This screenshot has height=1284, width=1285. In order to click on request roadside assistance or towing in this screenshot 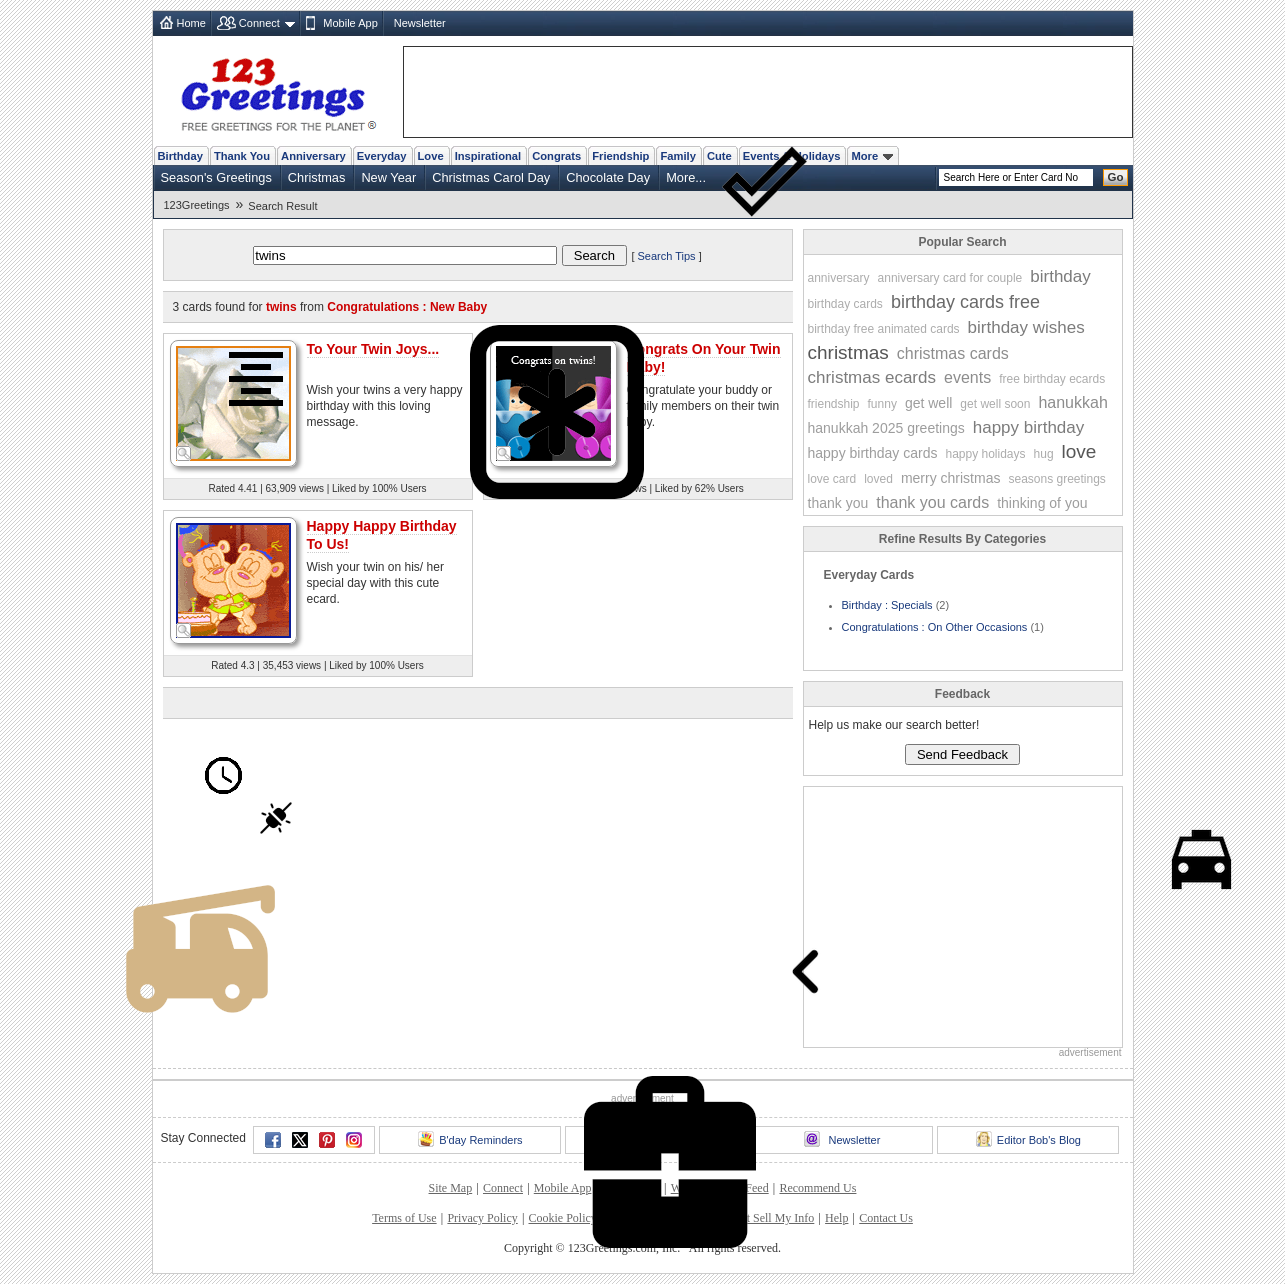, I will do `click(197, 956)`.